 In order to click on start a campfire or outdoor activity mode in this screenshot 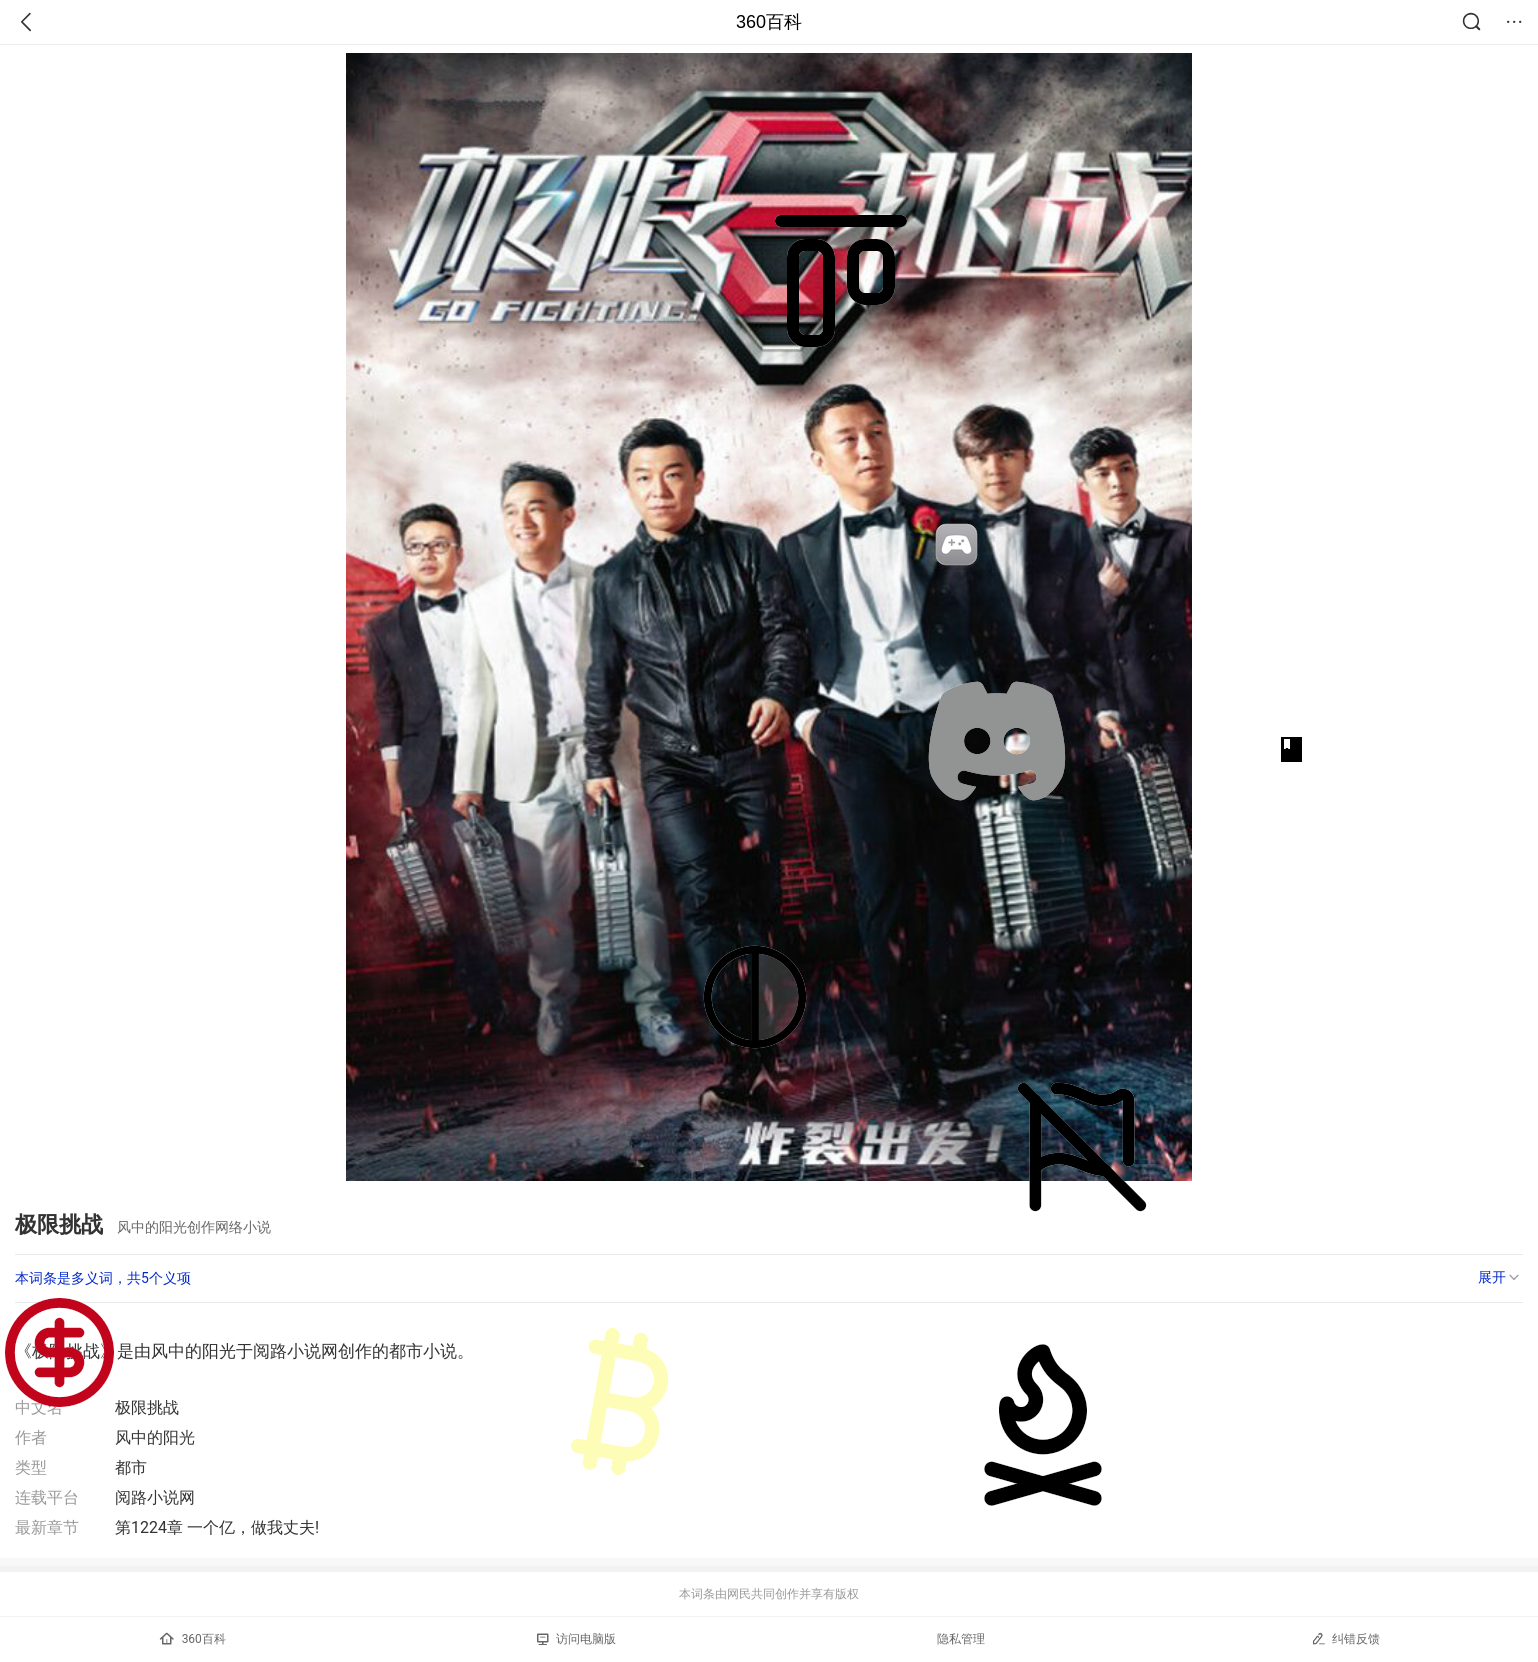, I will do `click(1043, 1425)`.